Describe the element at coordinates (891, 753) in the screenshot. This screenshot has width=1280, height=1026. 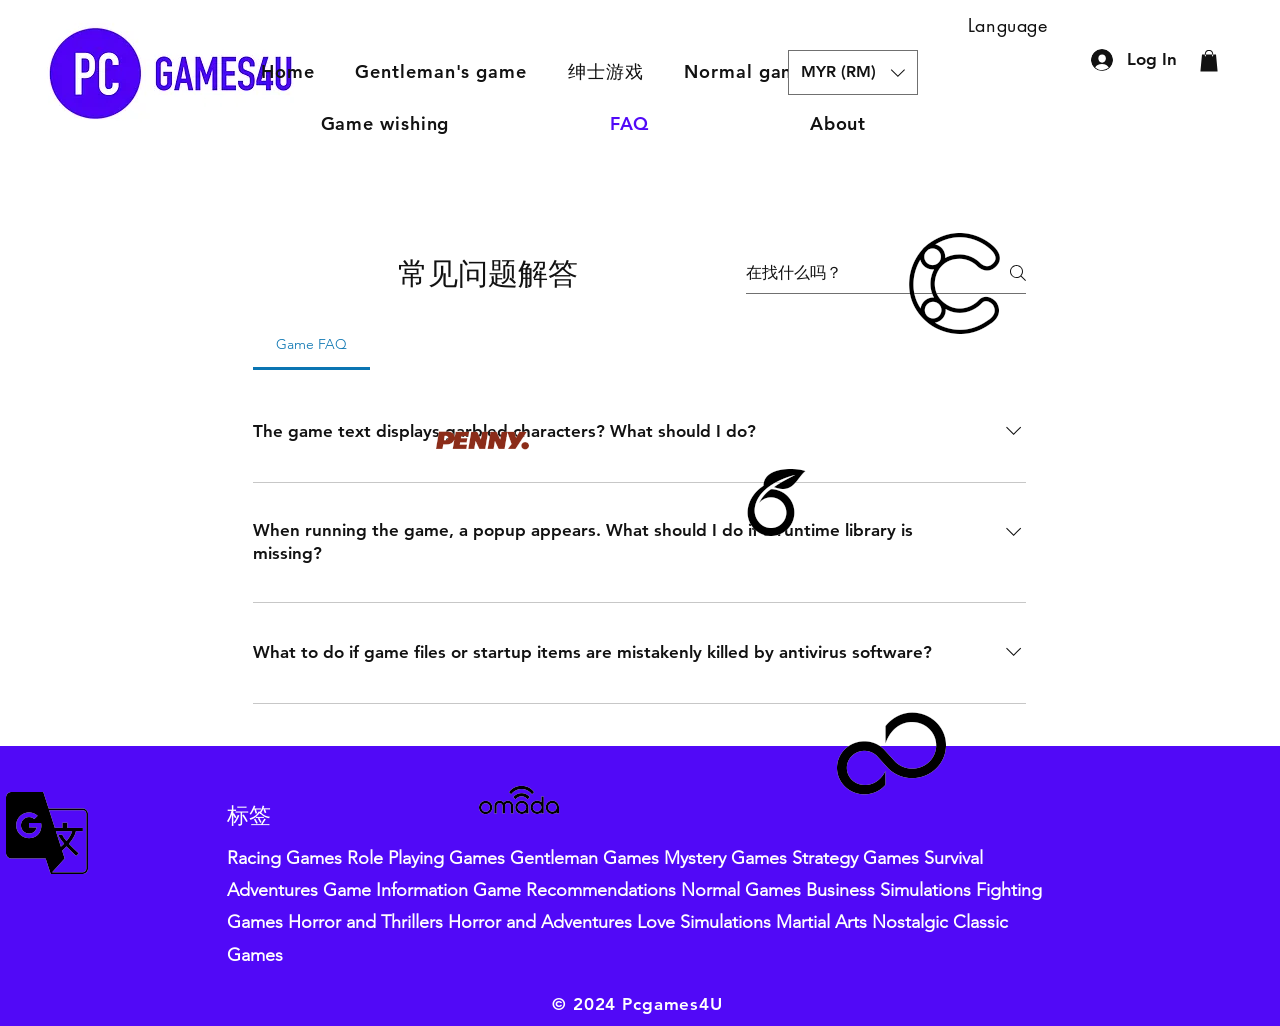
I see `Fujitsu brand logo` at that location.